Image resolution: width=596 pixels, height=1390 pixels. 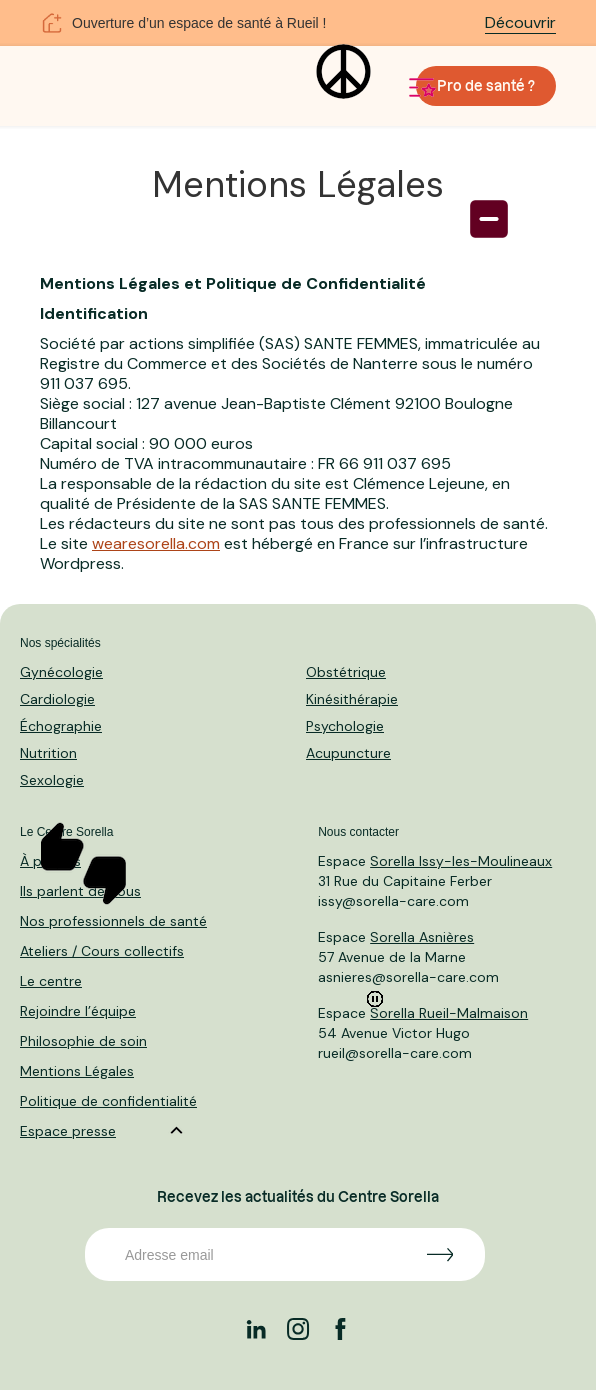 I want to click on collapse an expanded section, so click(x=176, y=1130).